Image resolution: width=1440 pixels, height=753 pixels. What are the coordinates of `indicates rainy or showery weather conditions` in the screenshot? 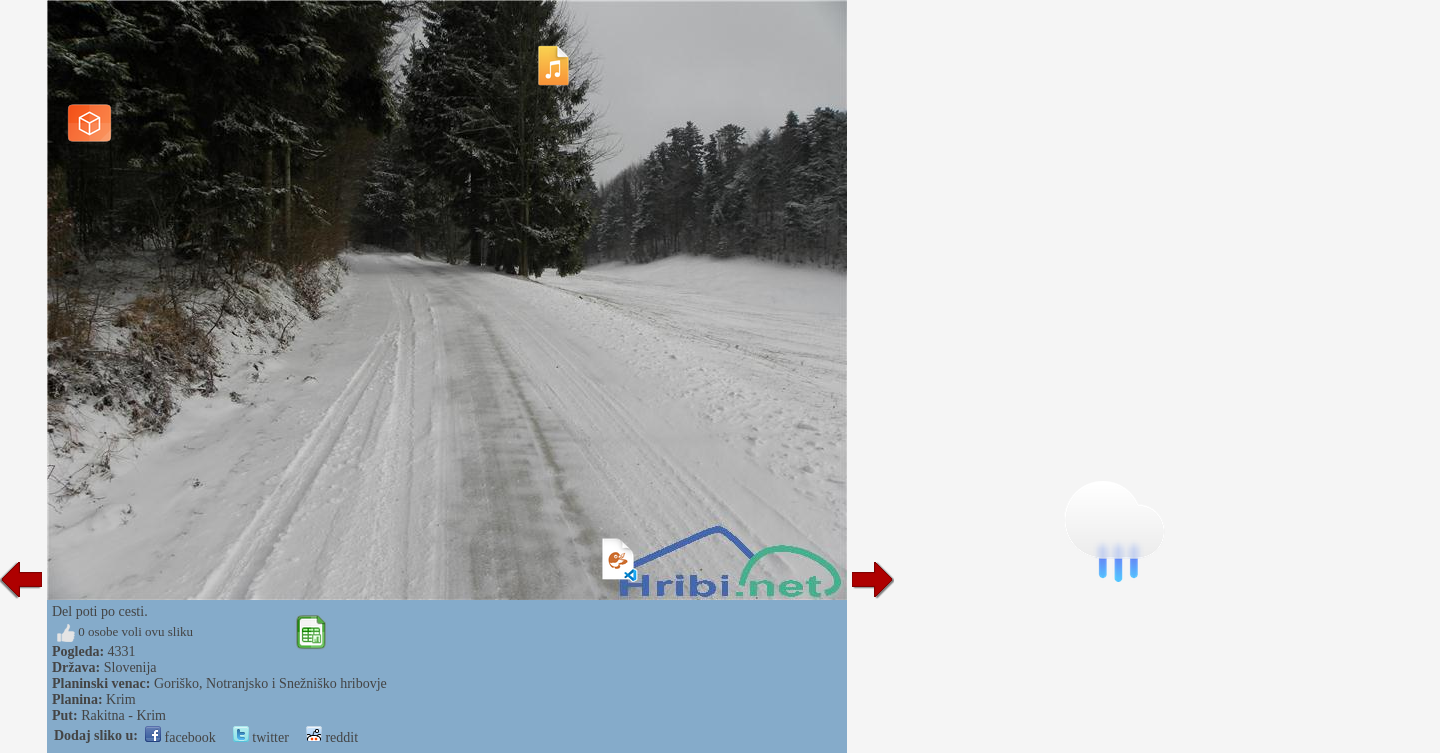 It's located at (1114, 531).